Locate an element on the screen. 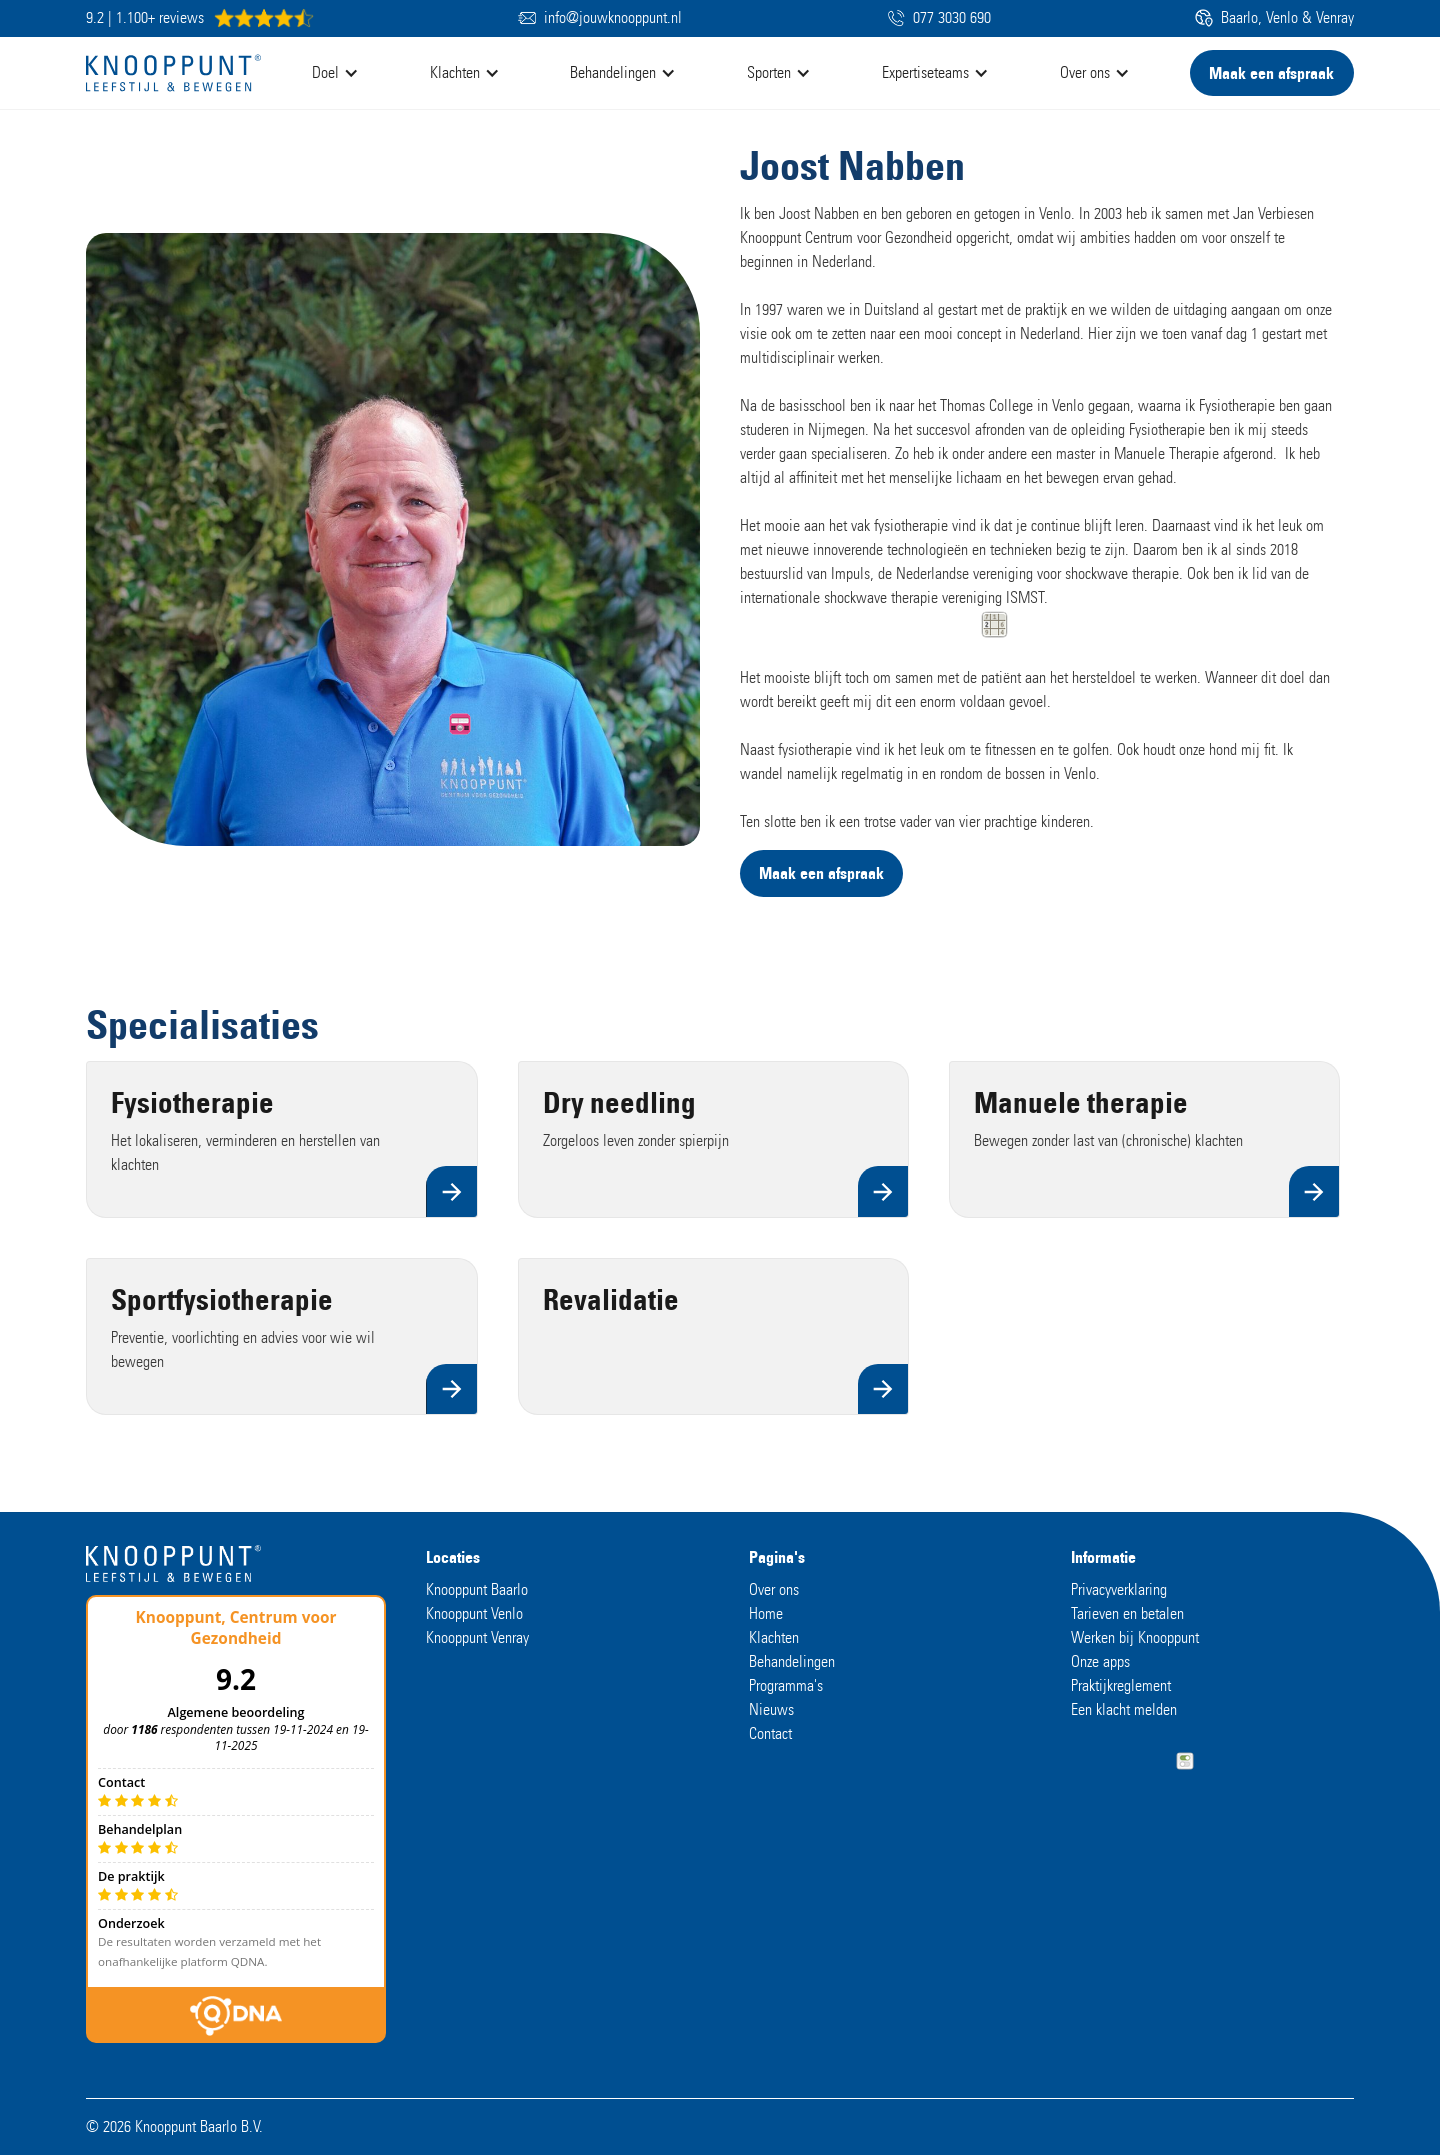 The width and height of the screenshot is (1440, 2155). open tuner radio streaming app is located at coordinates (460, 724).